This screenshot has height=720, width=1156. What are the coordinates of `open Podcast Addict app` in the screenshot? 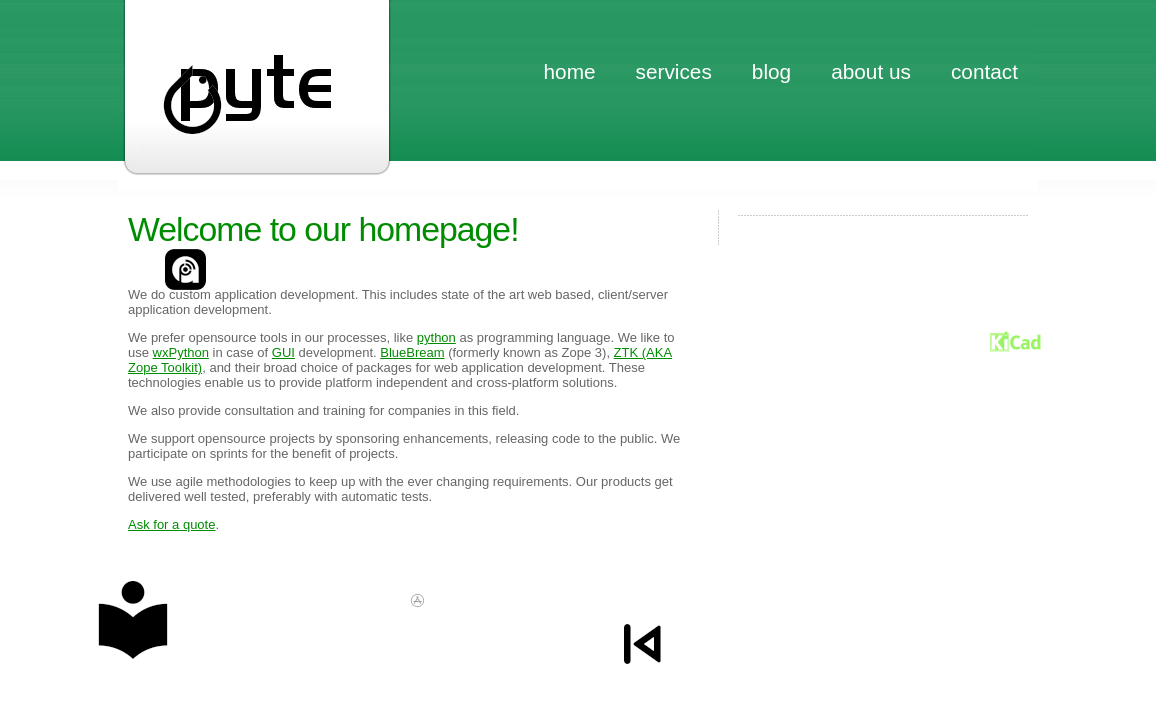 It's located at (185, 269).